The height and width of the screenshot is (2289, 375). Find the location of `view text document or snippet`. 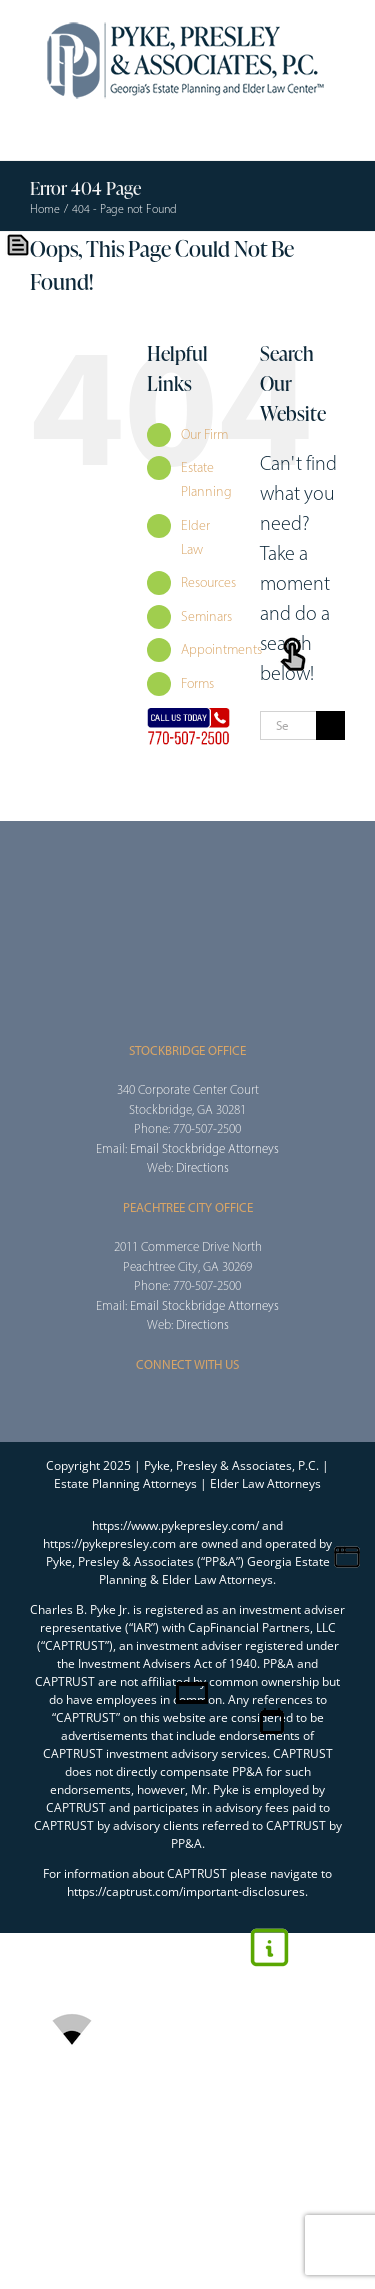

view text document or snippet is located at coordinates (18, 245).